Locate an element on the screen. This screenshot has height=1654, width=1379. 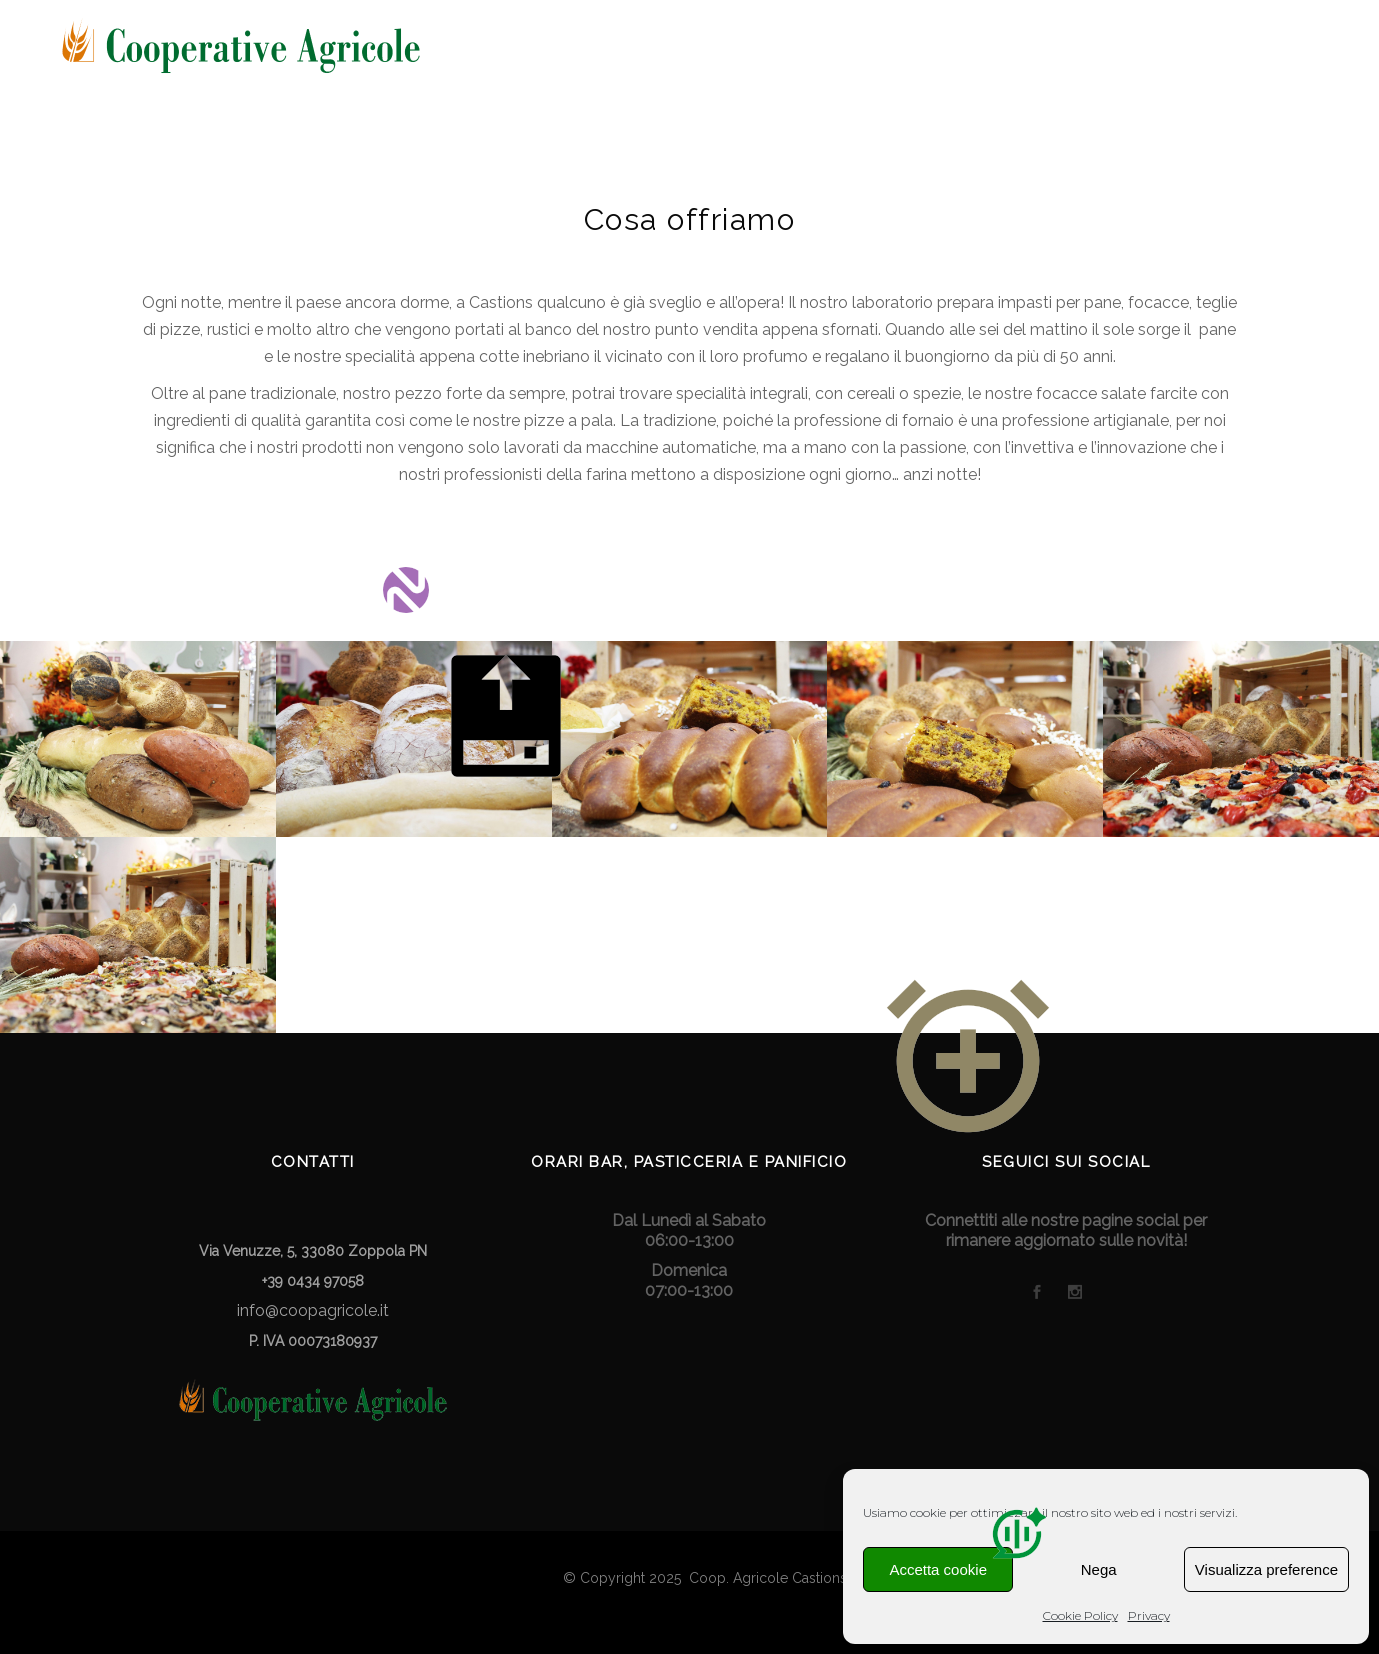
add a new alarm is located at coordinates (968, 1053).